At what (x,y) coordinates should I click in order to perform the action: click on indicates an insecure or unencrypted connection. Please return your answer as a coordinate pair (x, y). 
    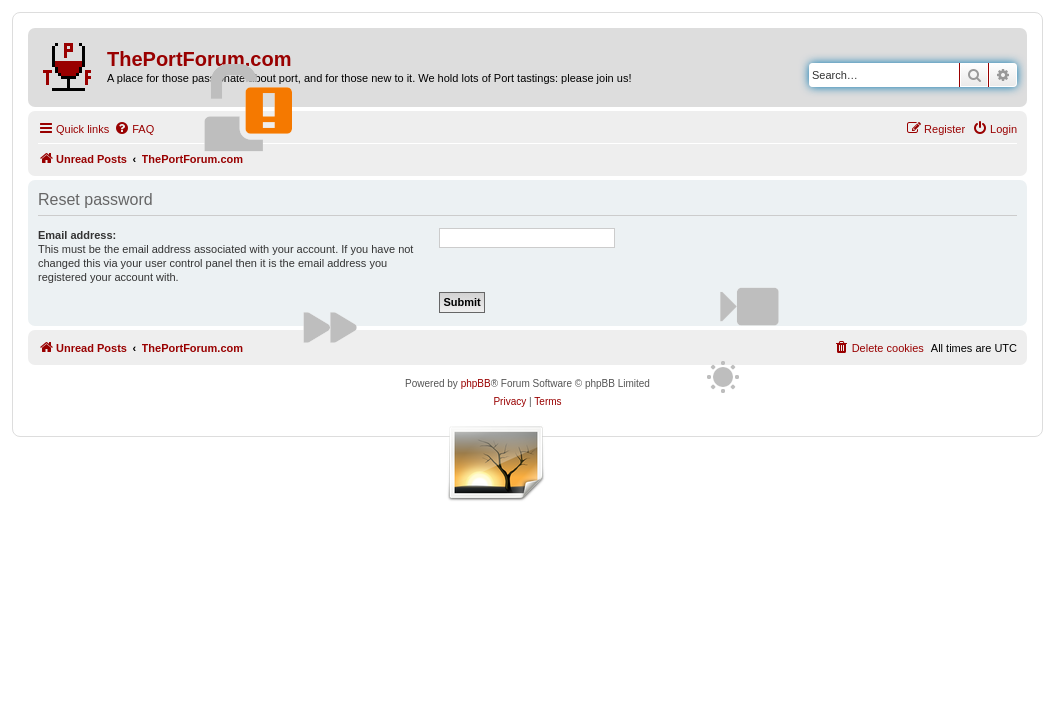
    Looking at the image, I should click on (245, 110).